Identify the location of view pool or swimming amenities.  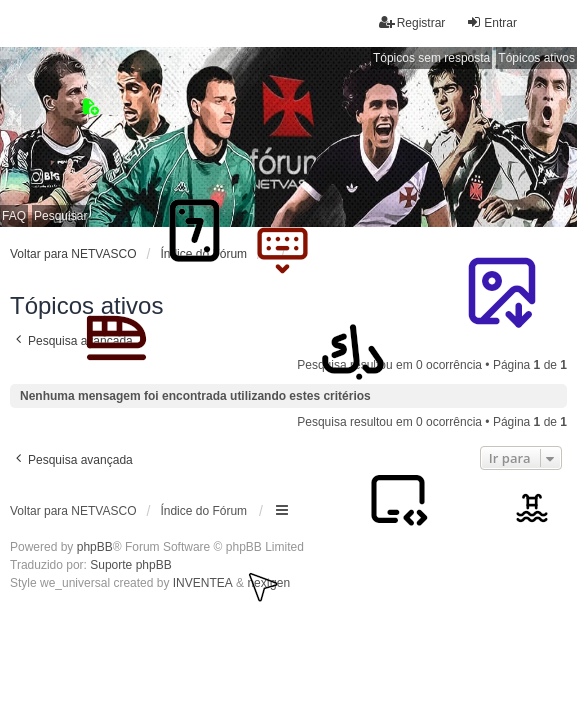
(532, 508).